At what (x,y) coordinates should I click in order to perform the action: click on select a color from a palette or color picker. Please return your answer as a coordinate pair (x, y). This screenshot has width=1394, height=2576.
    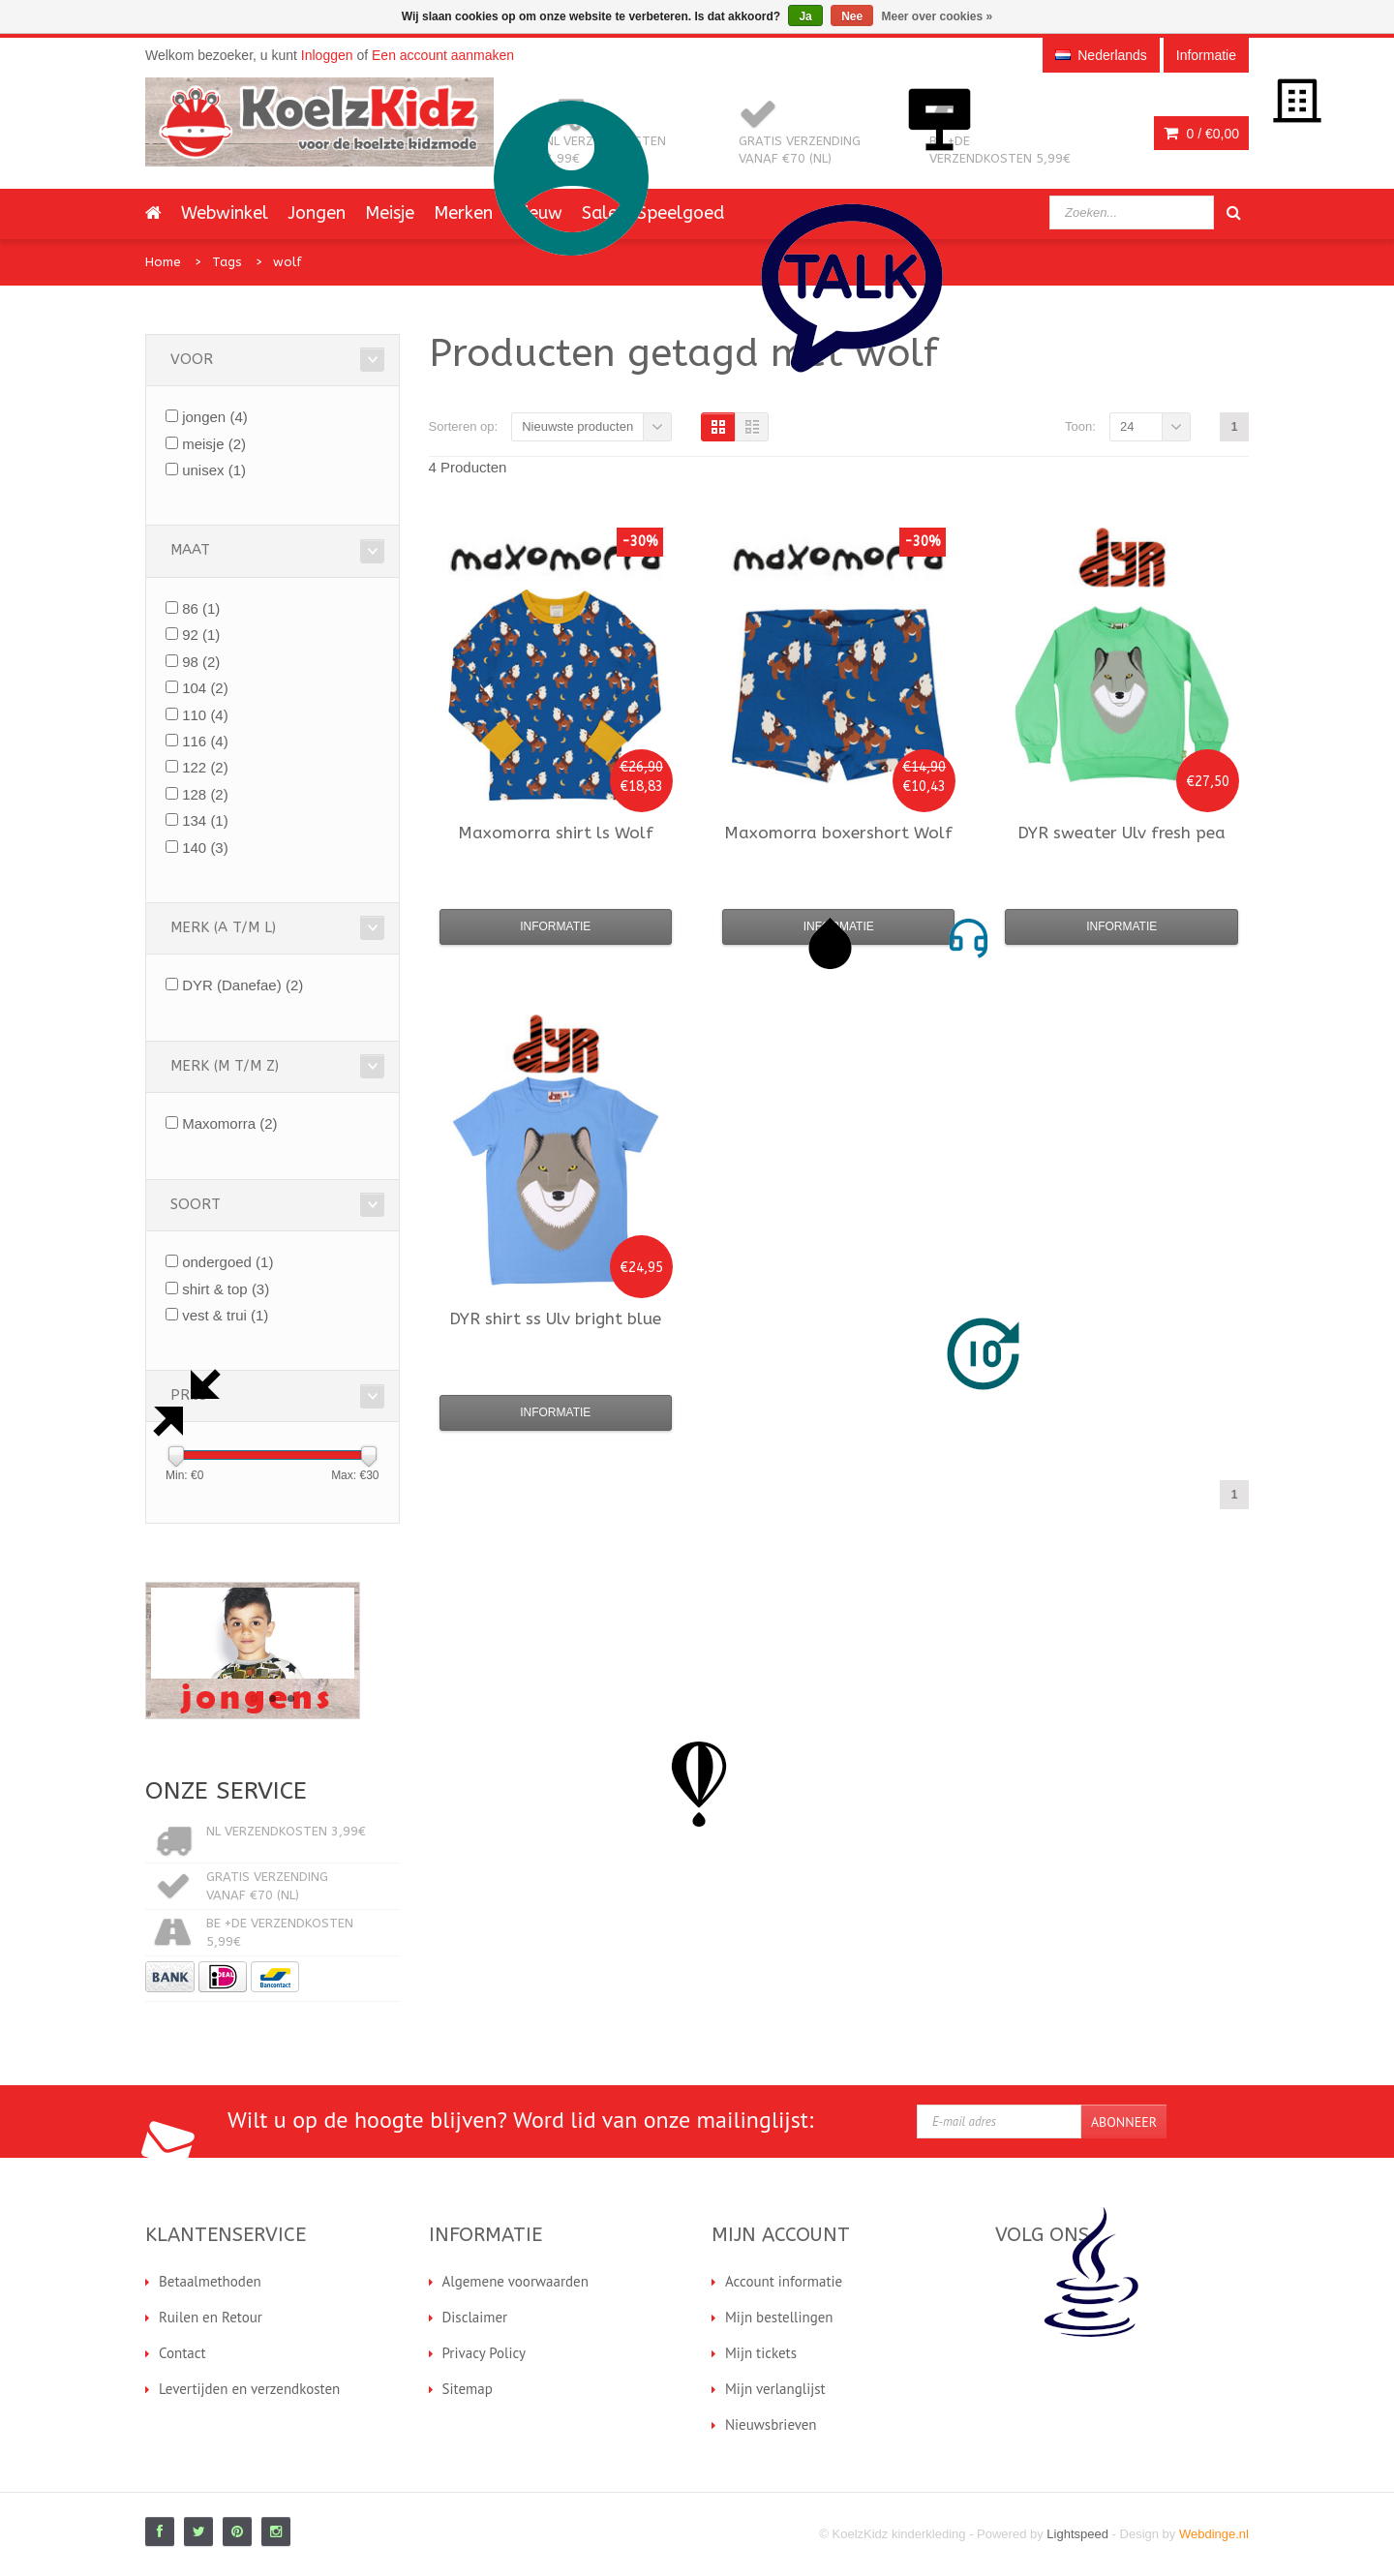
    Looking at the image, I should click on (830, 945).